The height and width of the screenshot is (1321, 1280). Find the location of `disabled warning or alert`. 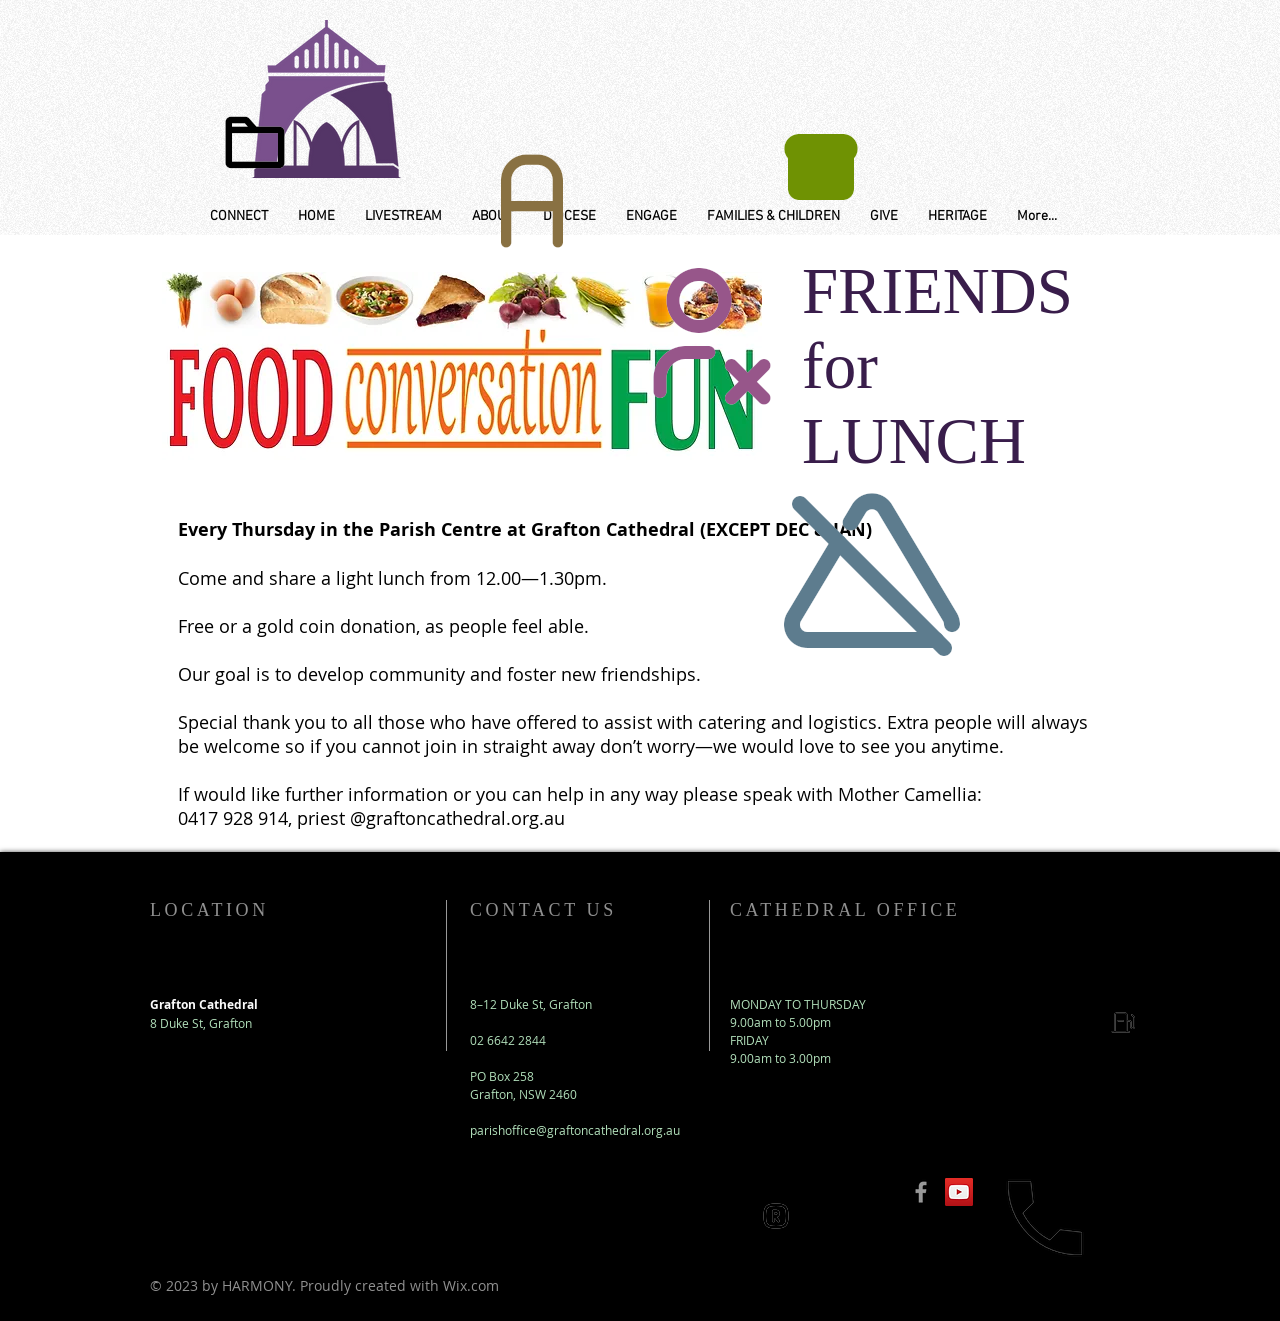

disabled warning or alert is located at coordinates (872, 576).